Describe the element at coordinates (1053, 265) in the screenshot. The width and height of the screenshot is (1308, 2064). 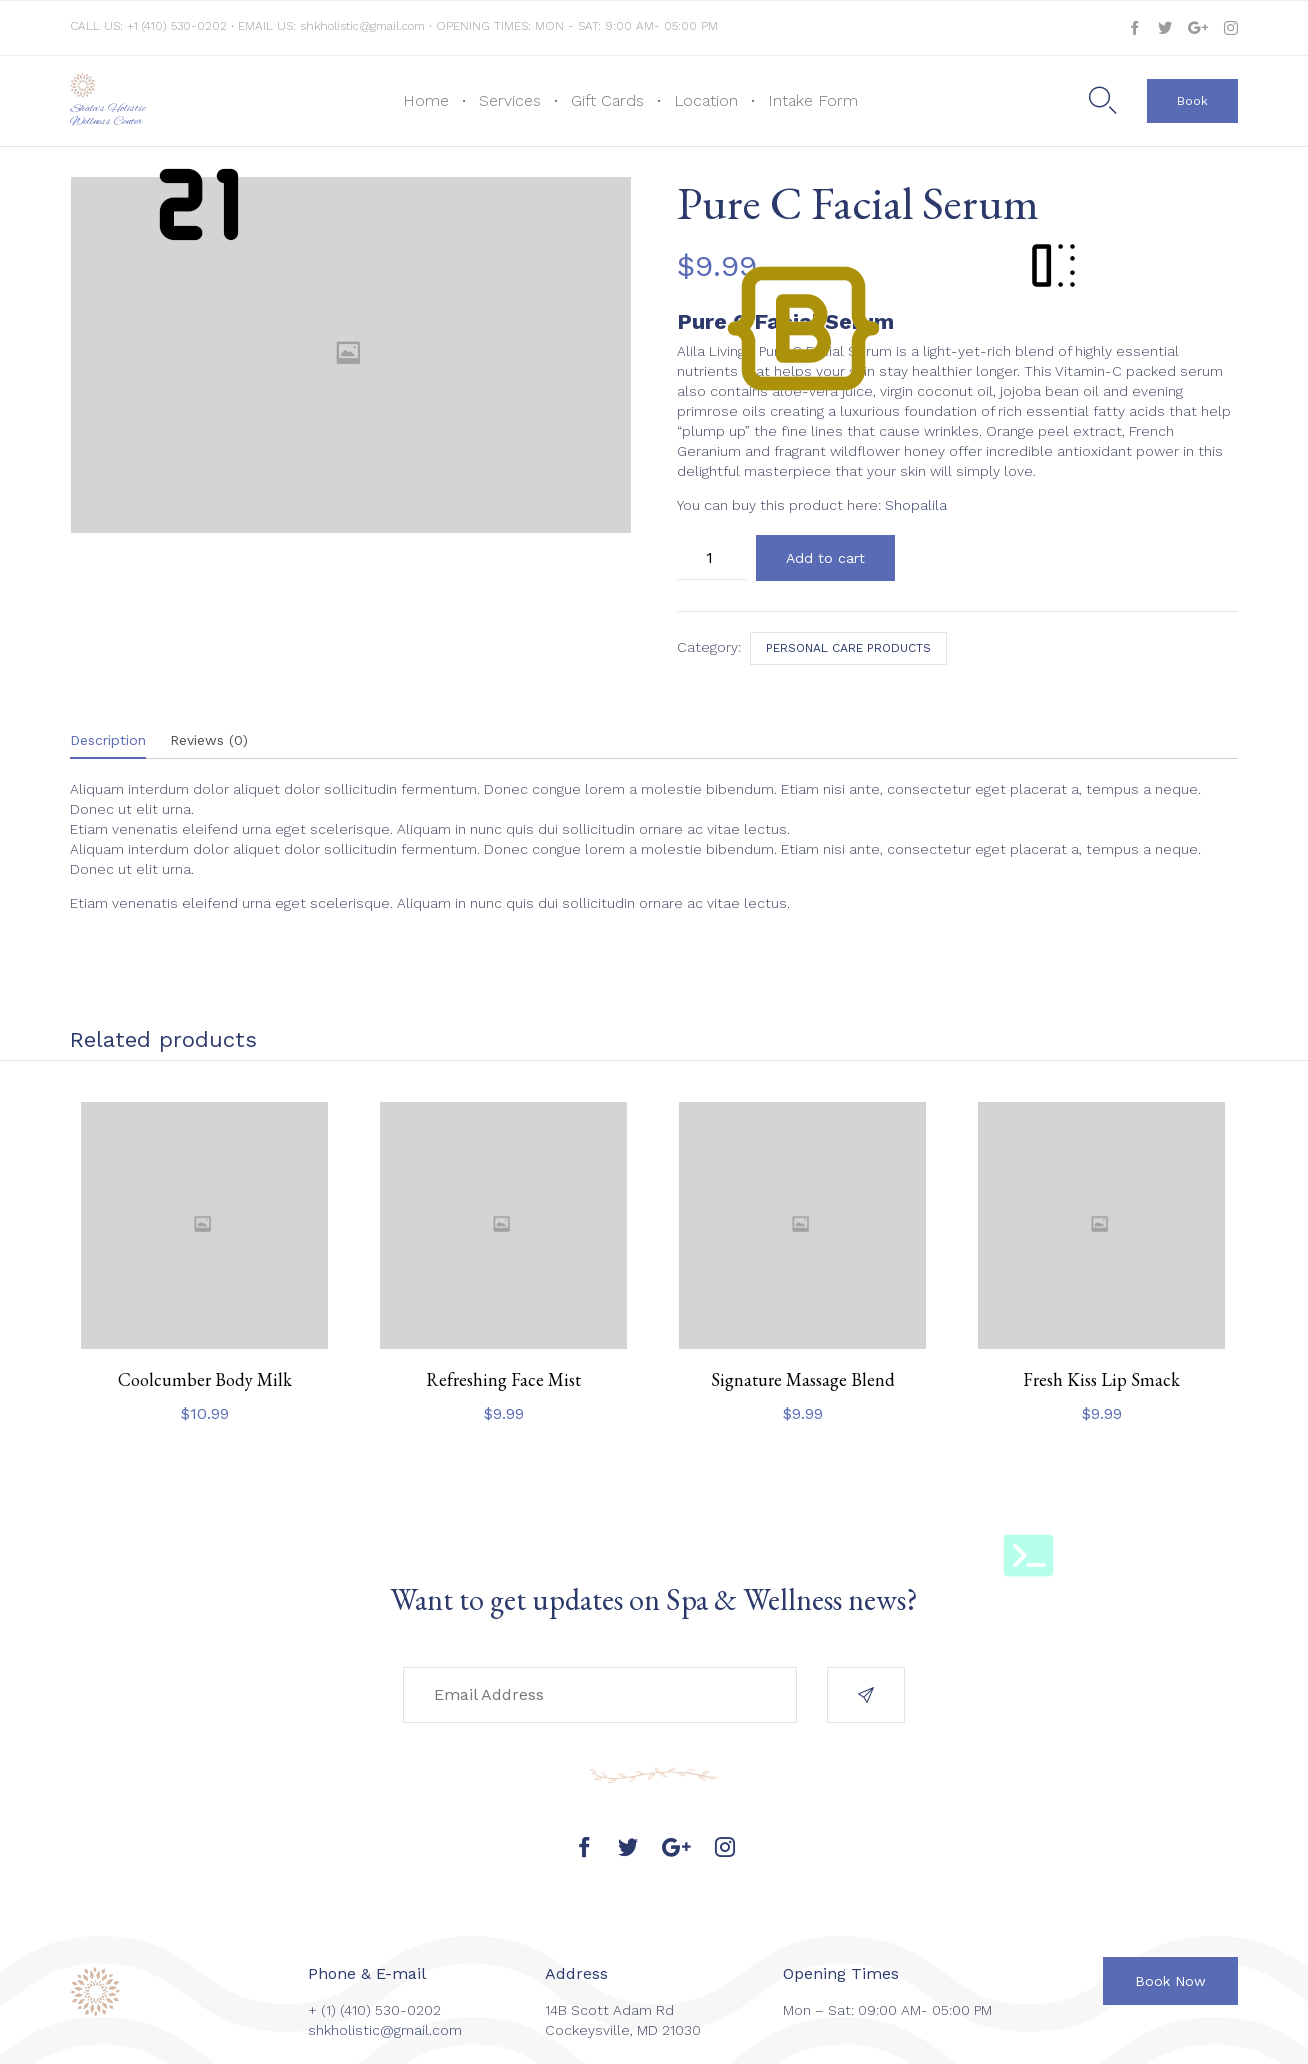
I see `align selected element to the left` at that location.